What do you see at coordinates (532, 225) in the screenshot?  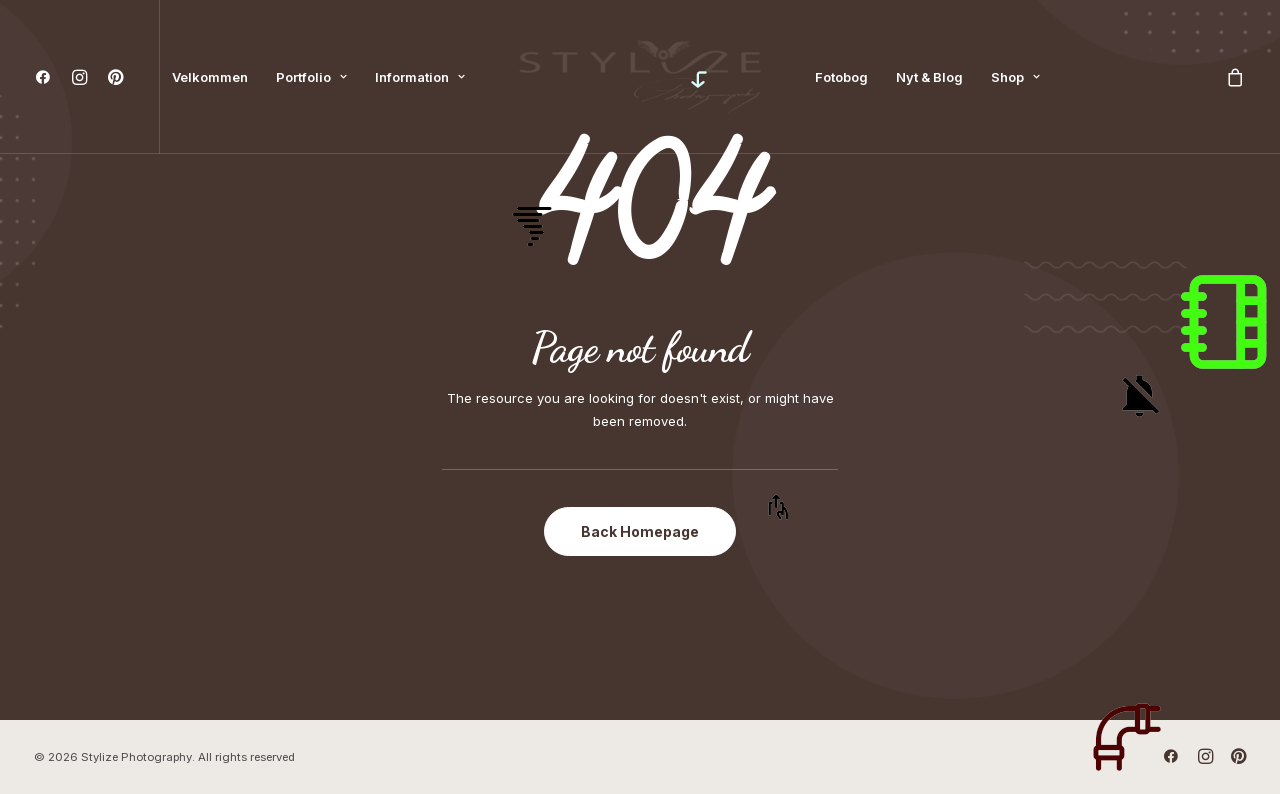 I see `indicates severe weather alert or tornado warning` at bounding box center [532, 225].